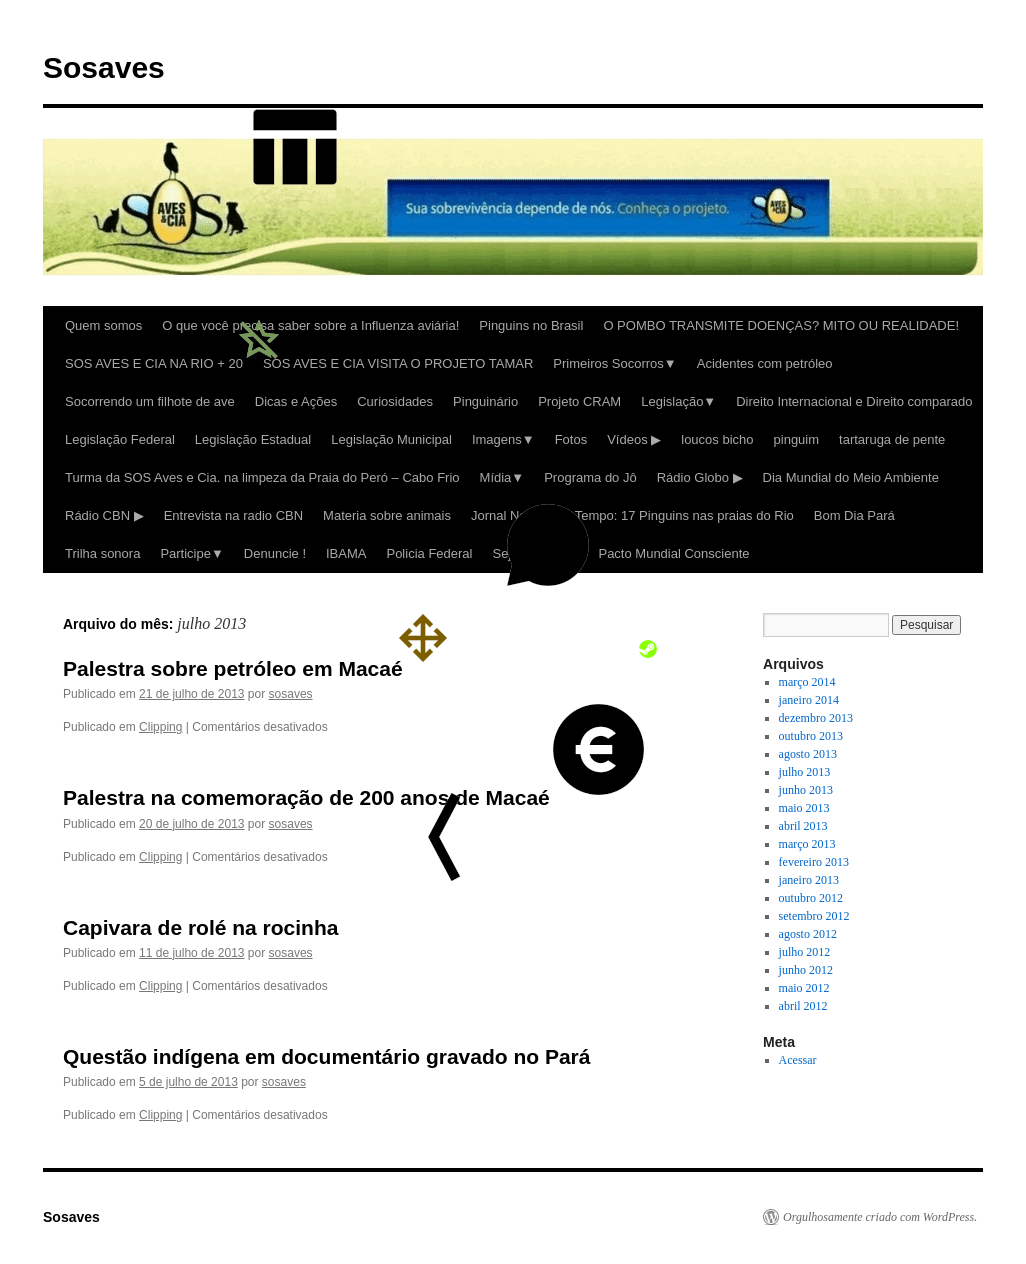 The height and width of the screenshot is (1264, 1026). What do you see at coordinates (648, 649) in the screenshot?
I see `open Steam gaming platform` at bounding box center [648, 649].